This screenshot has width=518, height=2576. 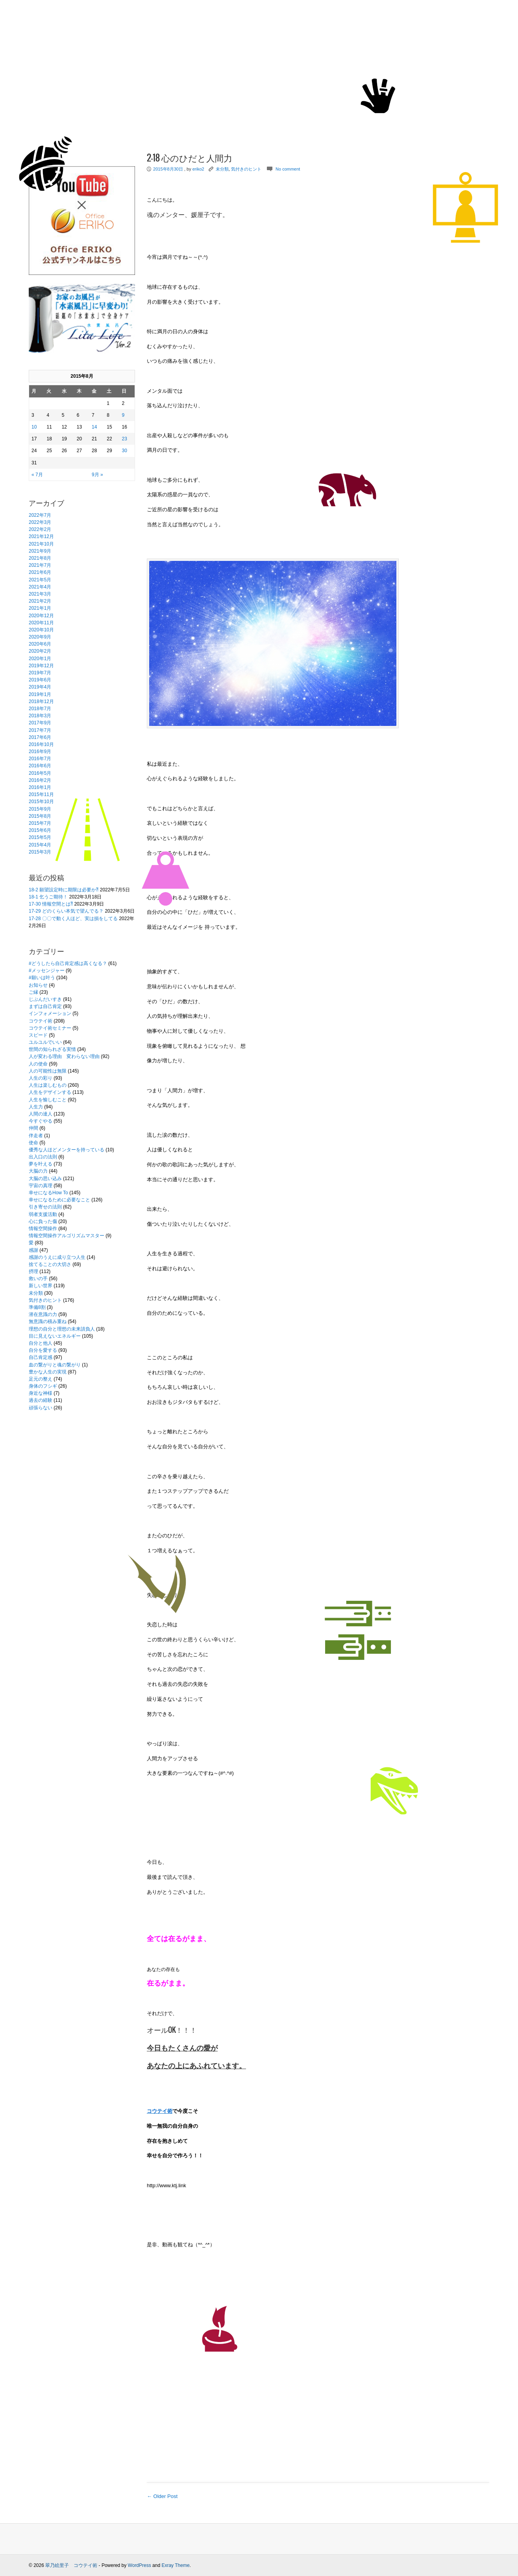 What do you see at coordinates (347, 490) in the screenshot?
I see `tapir animal icon for wildlife or nature-themed game` at bounding box center [347, 490].